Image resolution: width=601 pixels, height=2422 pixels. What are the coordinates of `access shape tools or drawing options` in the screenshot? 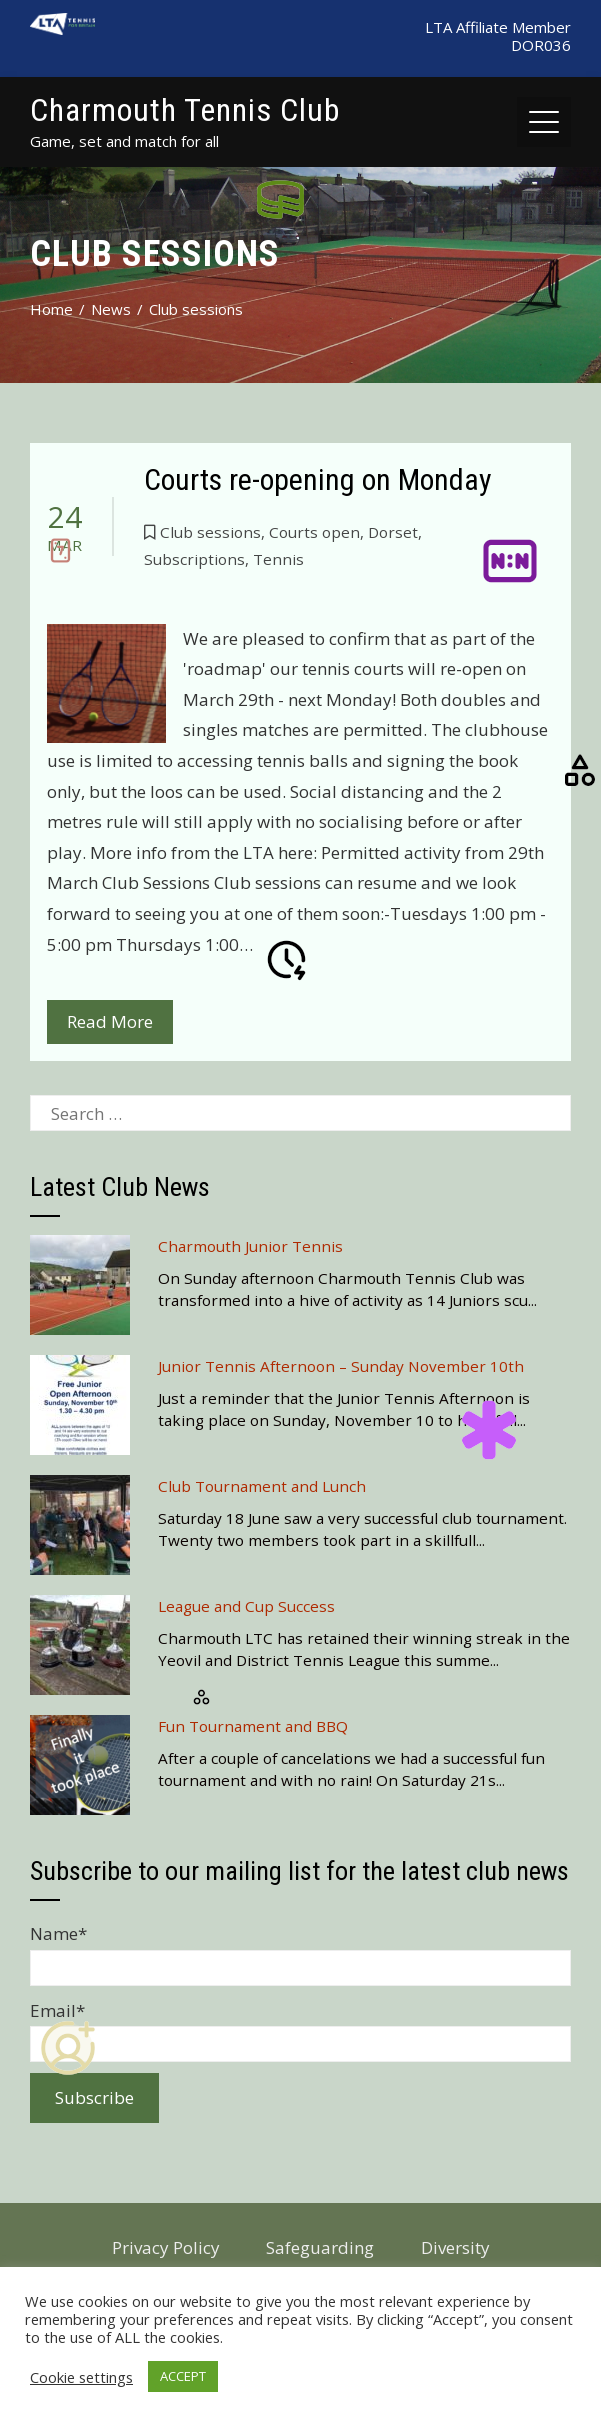 It's located at (580, 771).